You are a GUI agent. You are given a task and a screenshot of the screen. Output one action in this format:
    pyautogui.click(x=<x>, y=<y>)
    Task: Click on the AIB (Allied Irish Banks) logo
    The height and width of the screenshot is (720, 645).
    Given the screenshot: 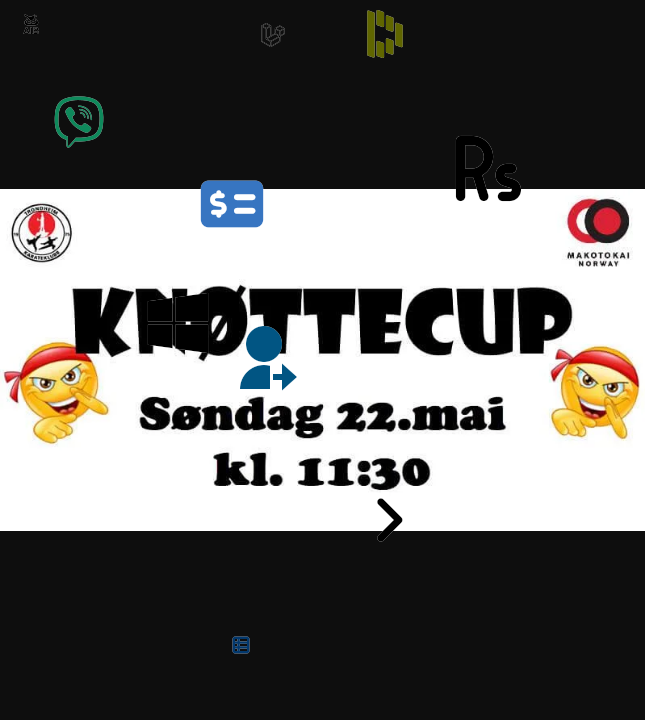 What is the action you would take?
    pyautogui.click(x=31, y=24)
    